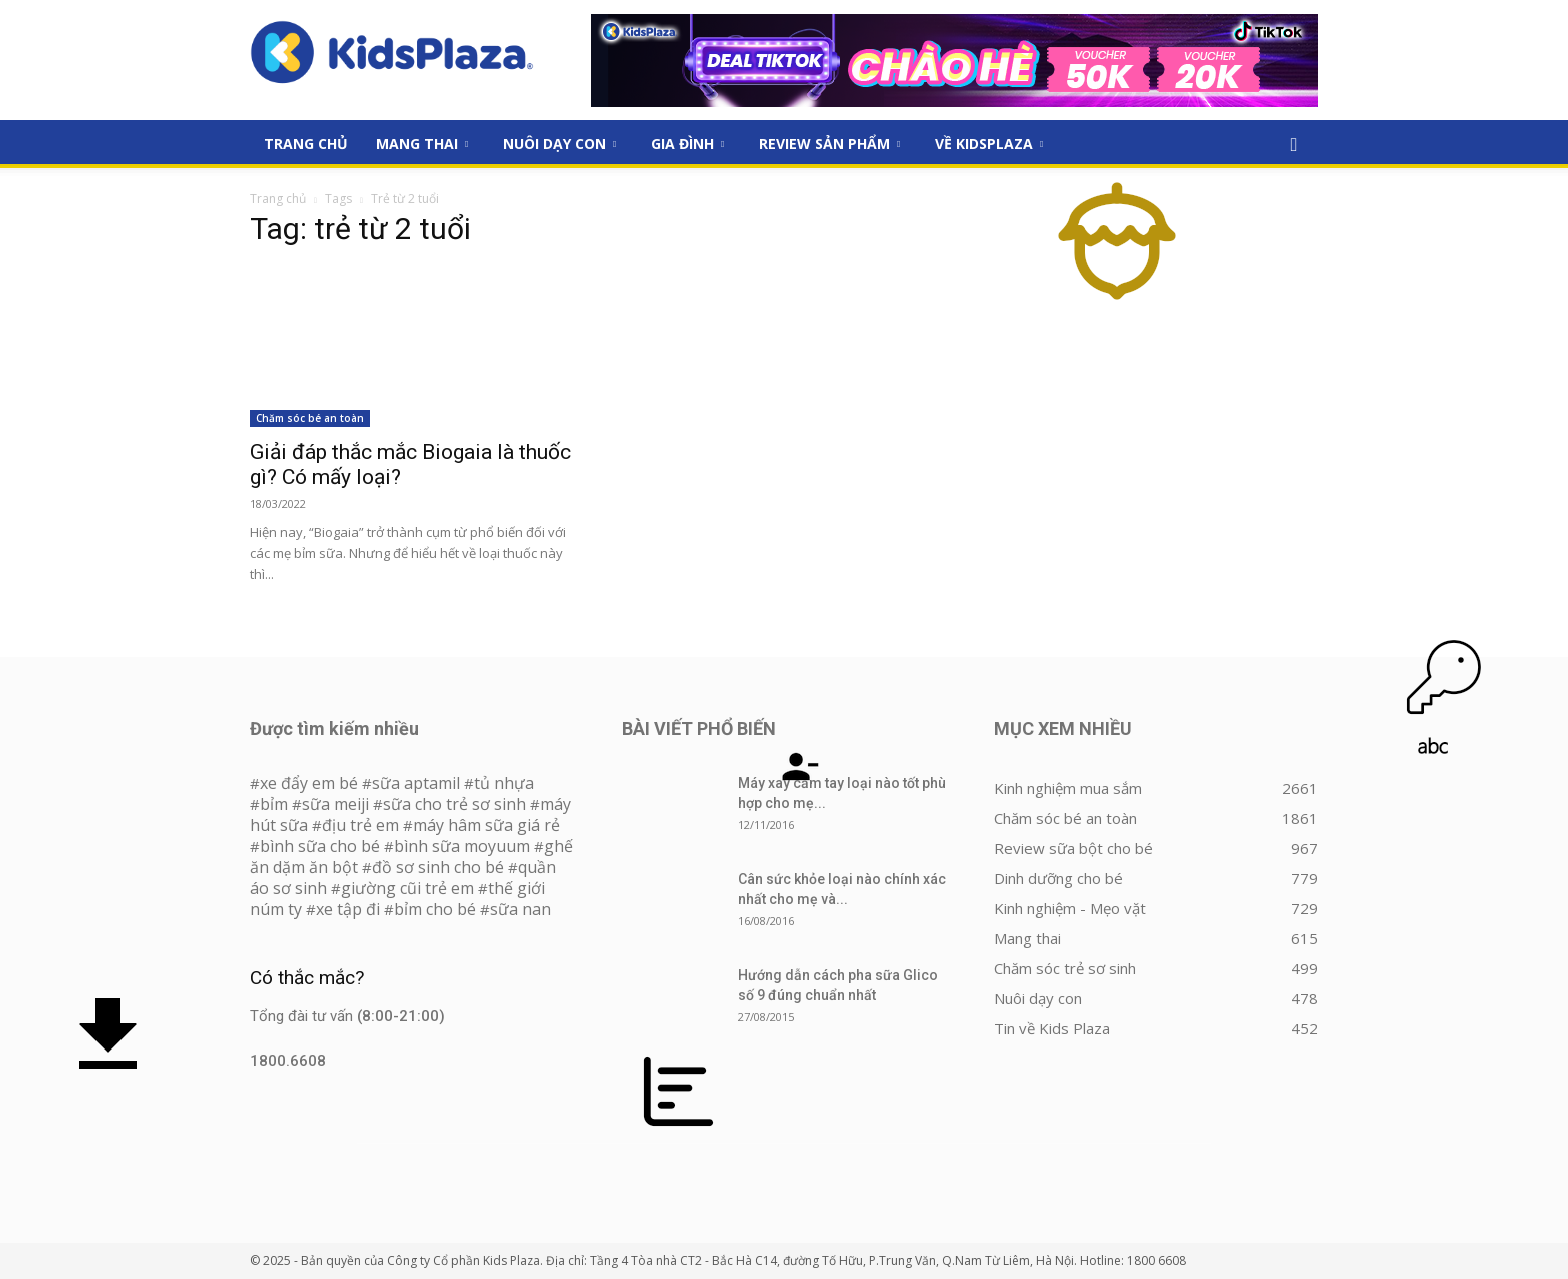 The height and width of the screenshot is (1279, 1568). What do you see at coordinates (678, 1091) in the screenshot?
I see `view declining metrics or statistics` at bounding box center [678, 1091].